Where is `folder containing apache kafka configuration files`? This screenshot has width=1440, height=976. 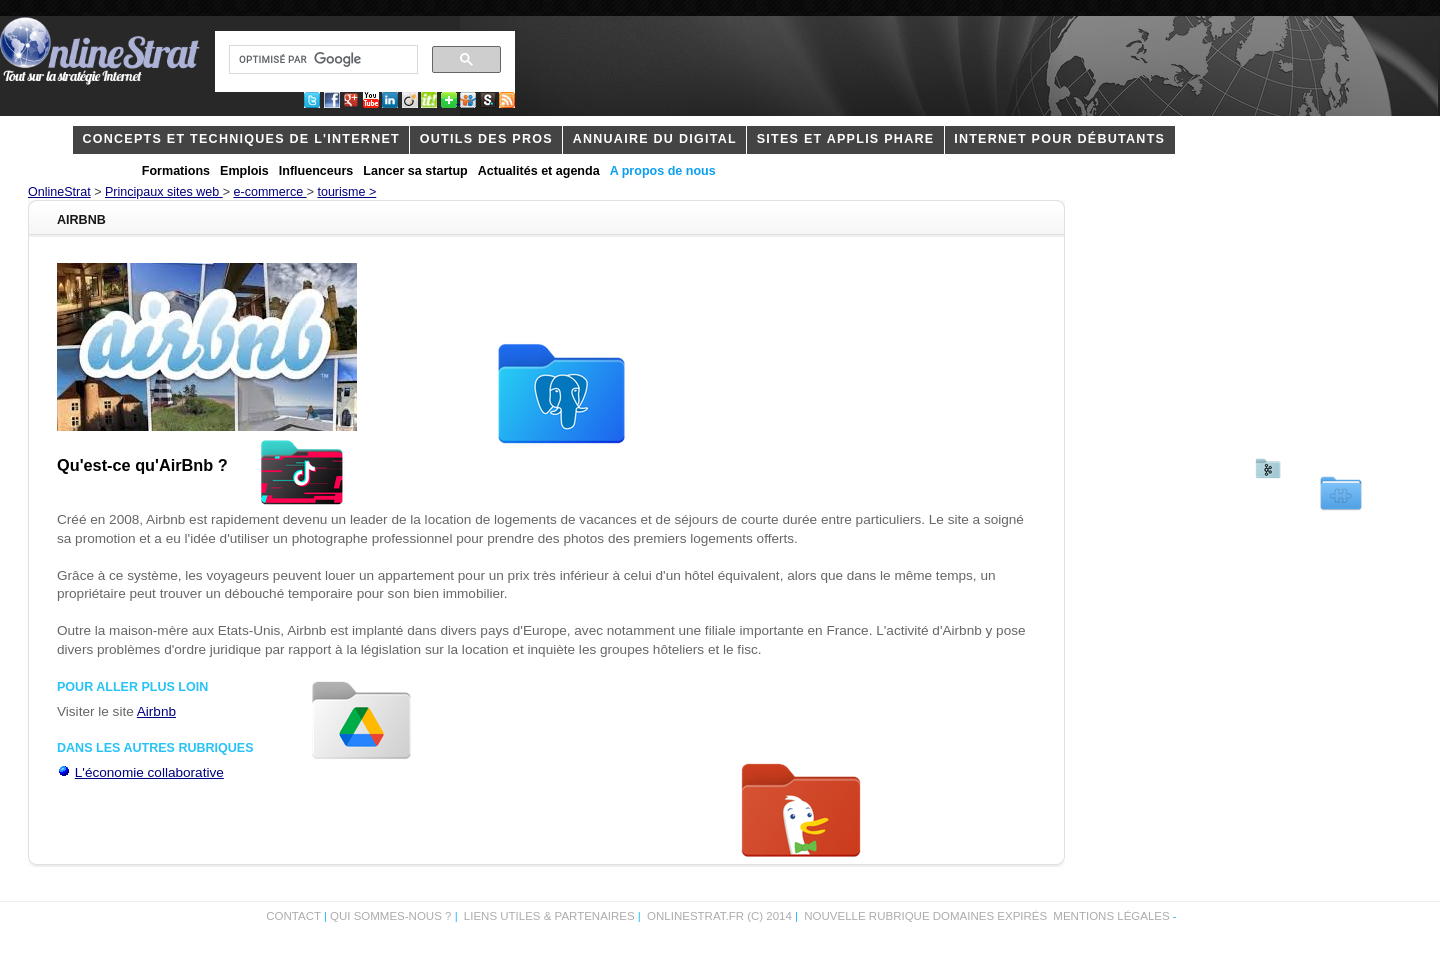 folder containing apache kafka configuration files is located at coordinates (1268, 469).